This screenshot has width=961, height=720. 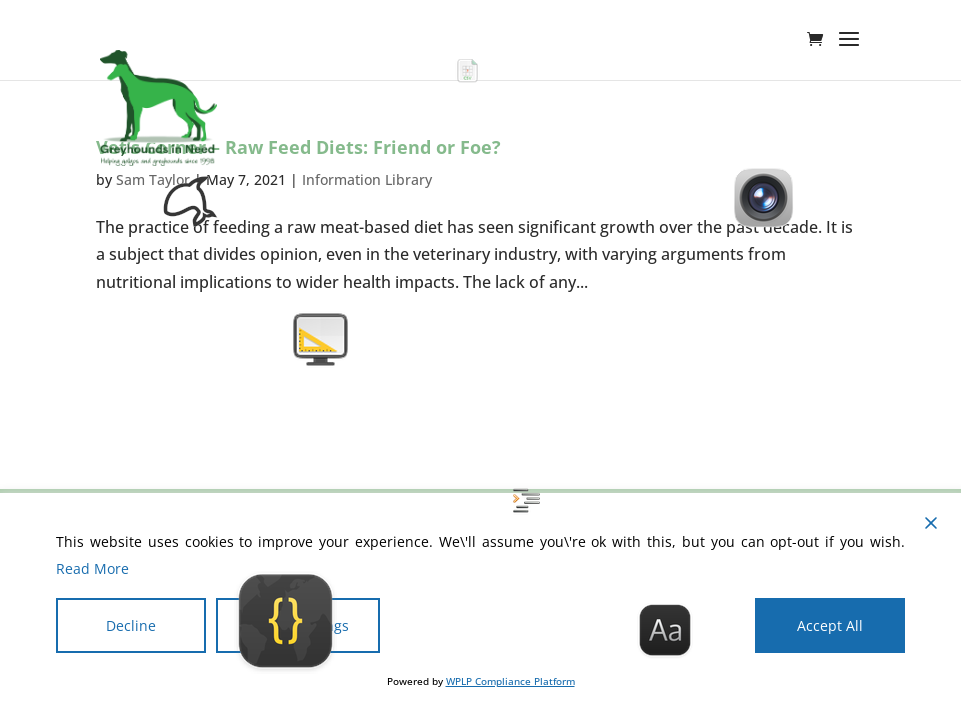 What do you see at coordinates (467, 70) in the screenshot?
I see `open a CSV spreadsheet file` at bounding box center [467, 70].